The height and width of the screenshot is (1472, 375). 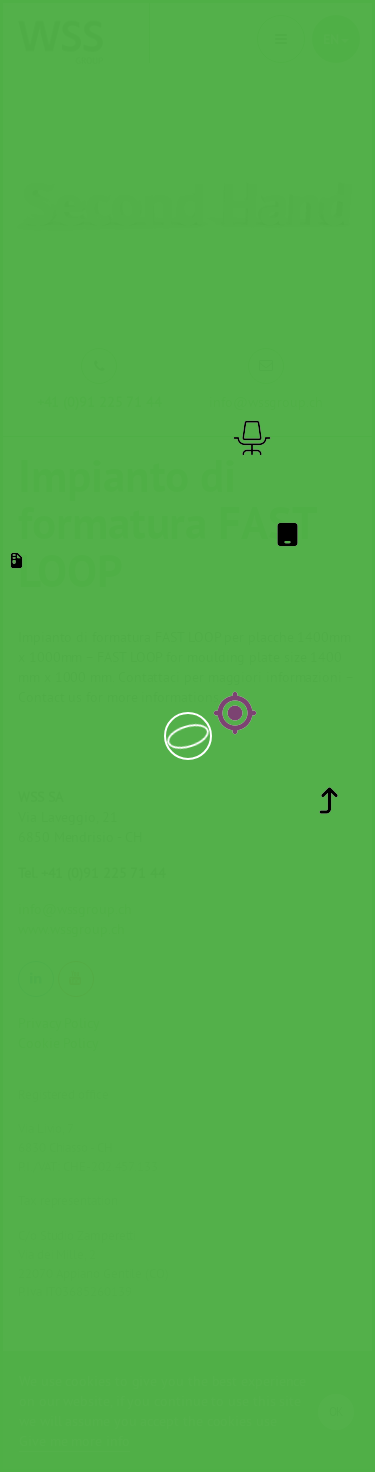 I want to click on access workspace or office settings, so click(x=252, y=438).